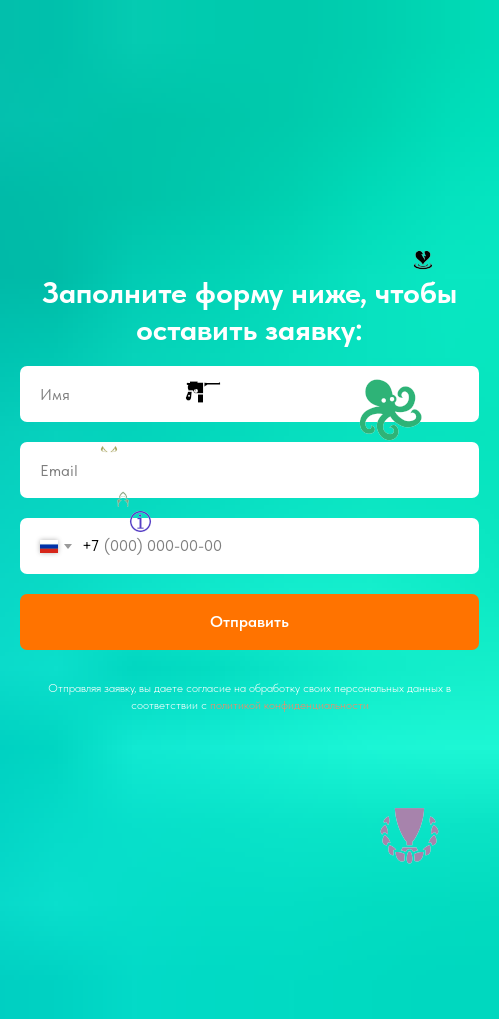  Describe the element at coordinates (203, 392) in the screenshot. I see `select weapon or firearm in game inventory` at that location.